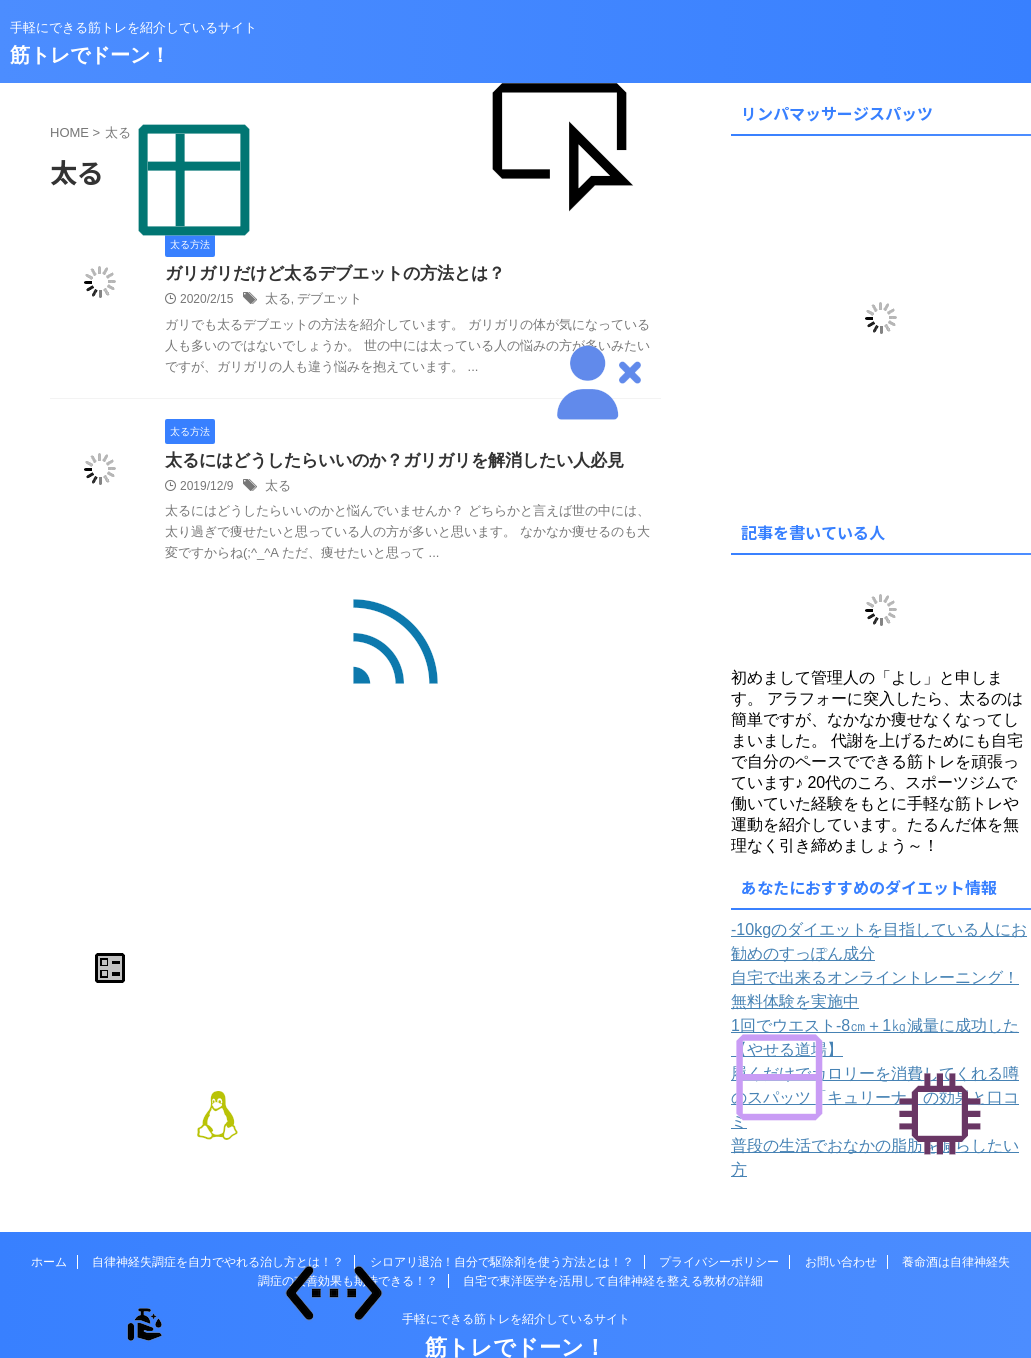 The image size is (1031, 1358). What do you see at coordinates (217, 1115) in the screenshot?
I see `open a linux terminal session` at bounding box center [217, 1115].